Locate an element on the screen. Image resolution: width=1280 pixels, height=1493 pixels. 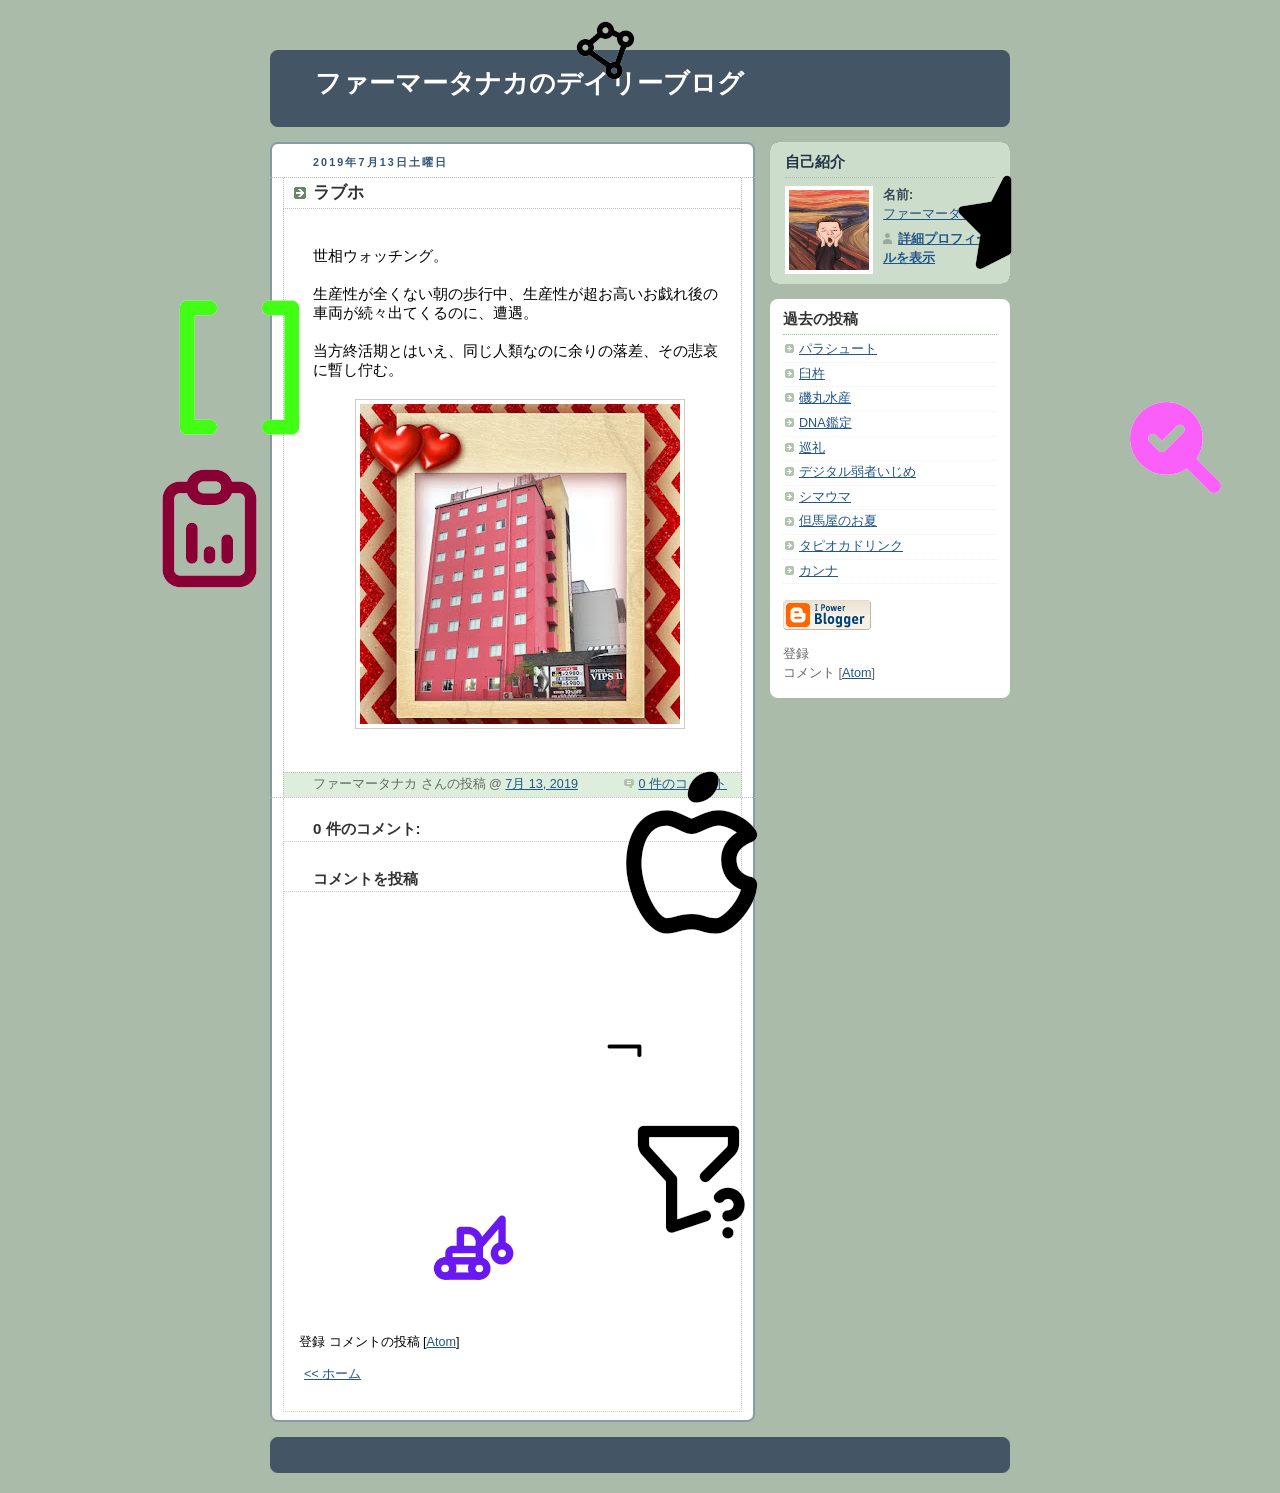
demolition or destruction tool is located at coordinates (475, 1249).